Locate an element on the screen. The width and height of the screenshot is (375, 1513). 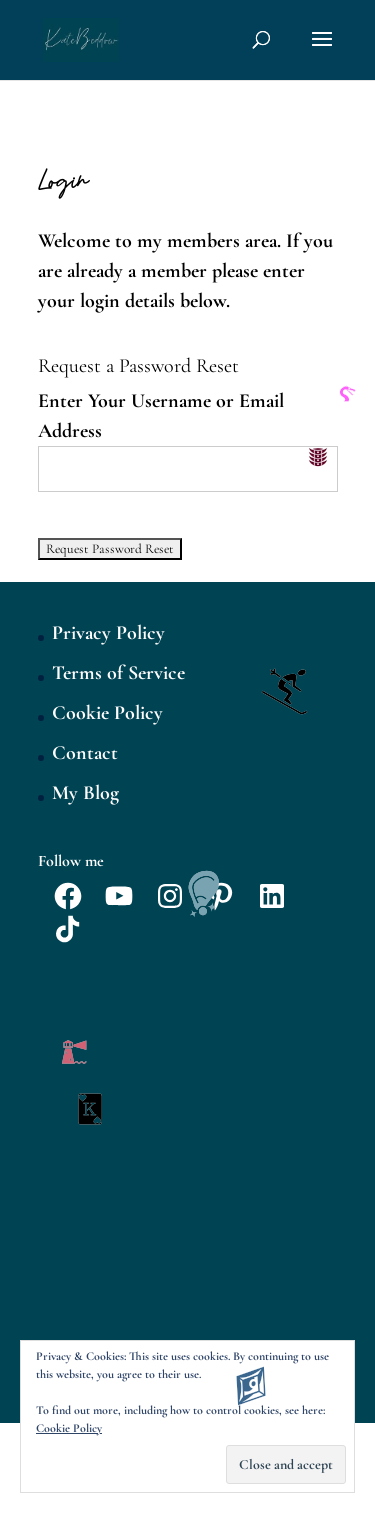
select sea serpent creature in game is located at coordinates (347, 393).